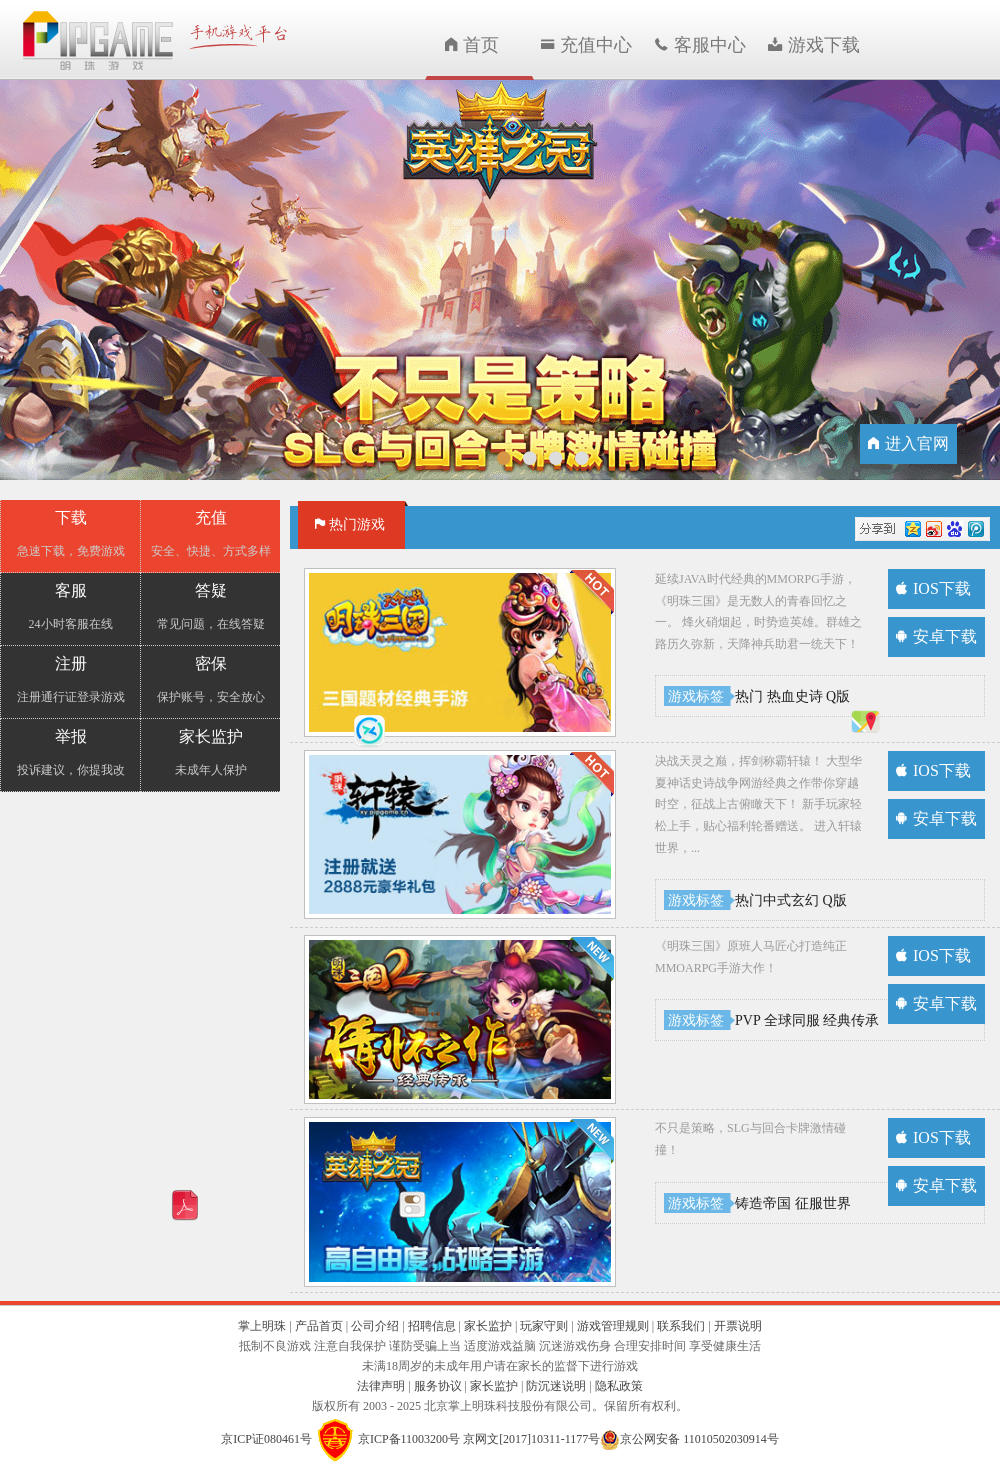 This screenshot has width=1000, height=1464. Describe the element at coordinates (412, 1204) in the screenshot. I see `open desktop preferences or settings` at that location.